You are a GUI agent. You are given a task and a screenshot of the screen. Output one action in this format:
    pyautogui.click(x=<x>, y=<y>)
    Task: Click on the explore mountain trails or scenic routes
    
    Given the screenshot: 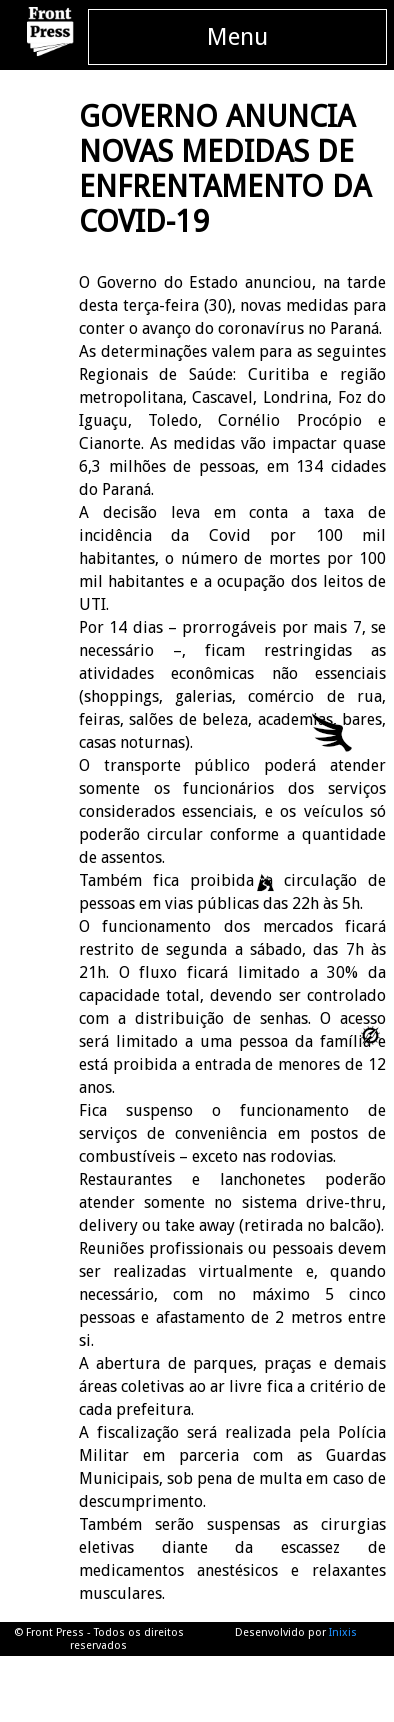 What is the action you would take?
    pyautogui.click(x=265, y=882)
    